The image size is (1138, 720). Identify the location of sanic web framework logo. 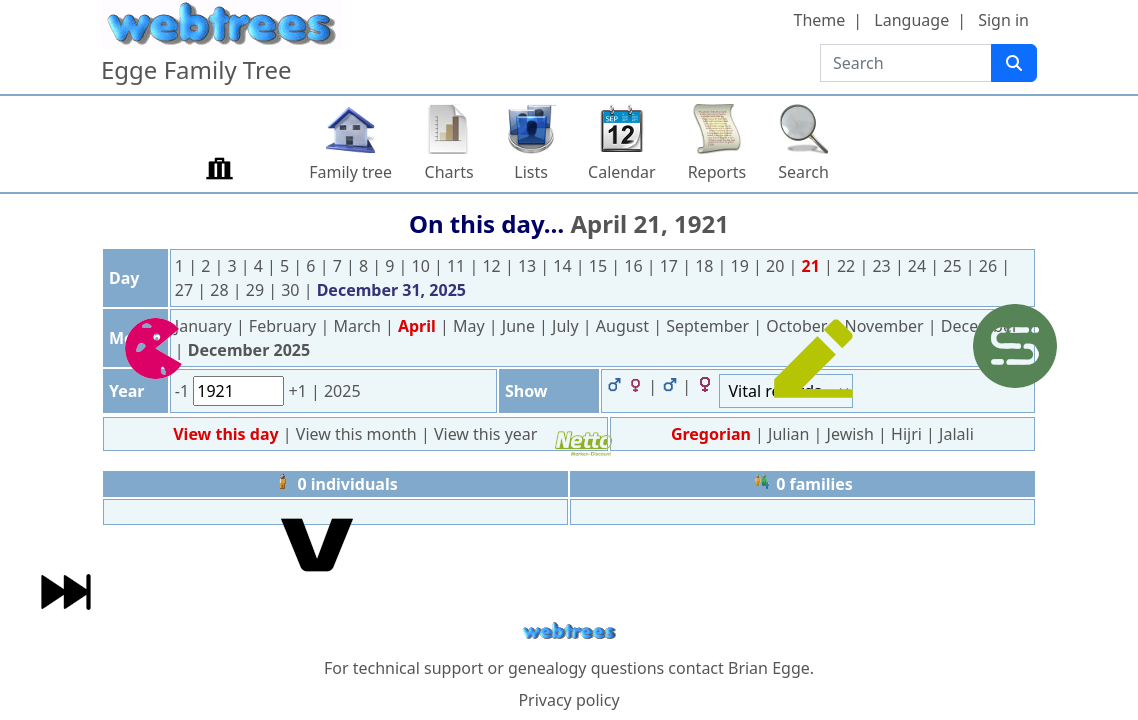
(1015, 346).